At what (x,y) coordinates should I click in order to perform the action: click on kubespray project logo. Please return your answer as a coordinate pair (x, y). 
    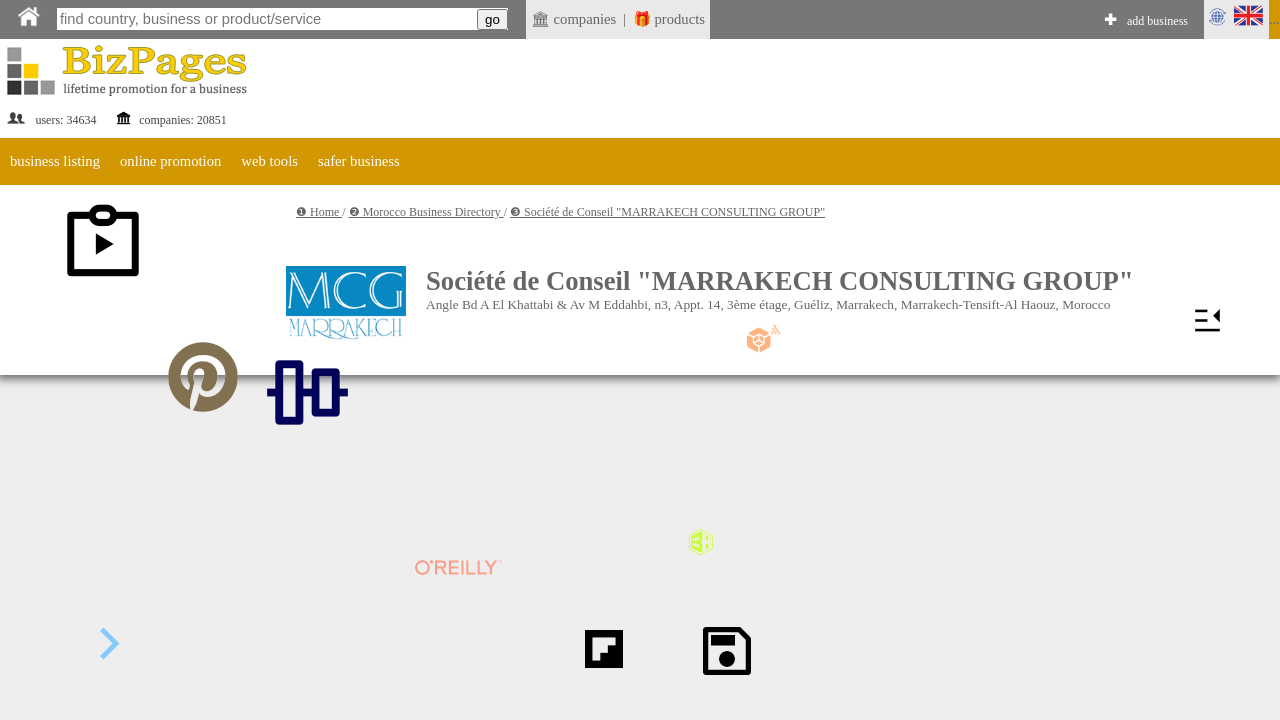
    Looking at the image, I should click on (763, 338).